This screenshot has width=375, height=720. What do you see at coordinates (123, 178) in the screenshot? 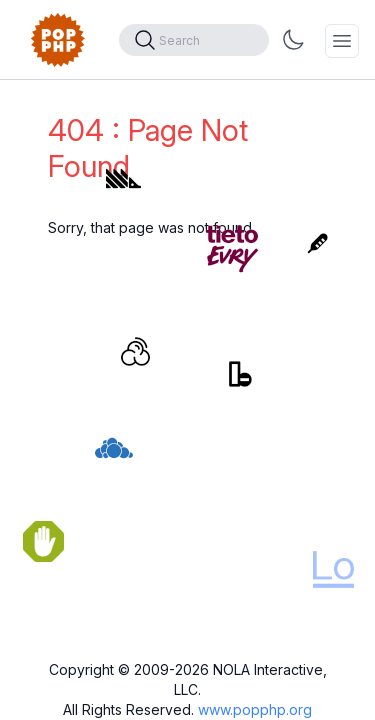
I see `open PostHog analytics dashboard` at bounding box center [123, 178].